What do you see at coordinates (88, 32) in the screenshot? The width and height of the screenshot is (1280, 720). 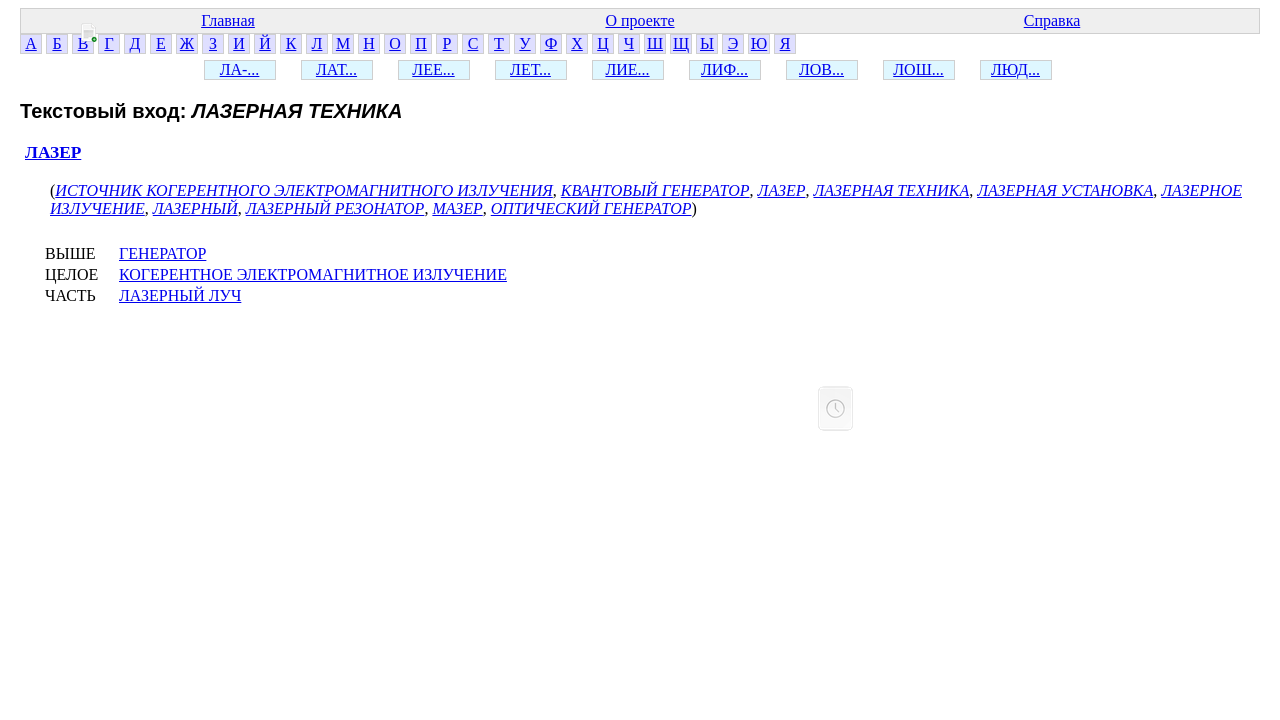 I see `create a new text document` at bounding box center [88, 32].